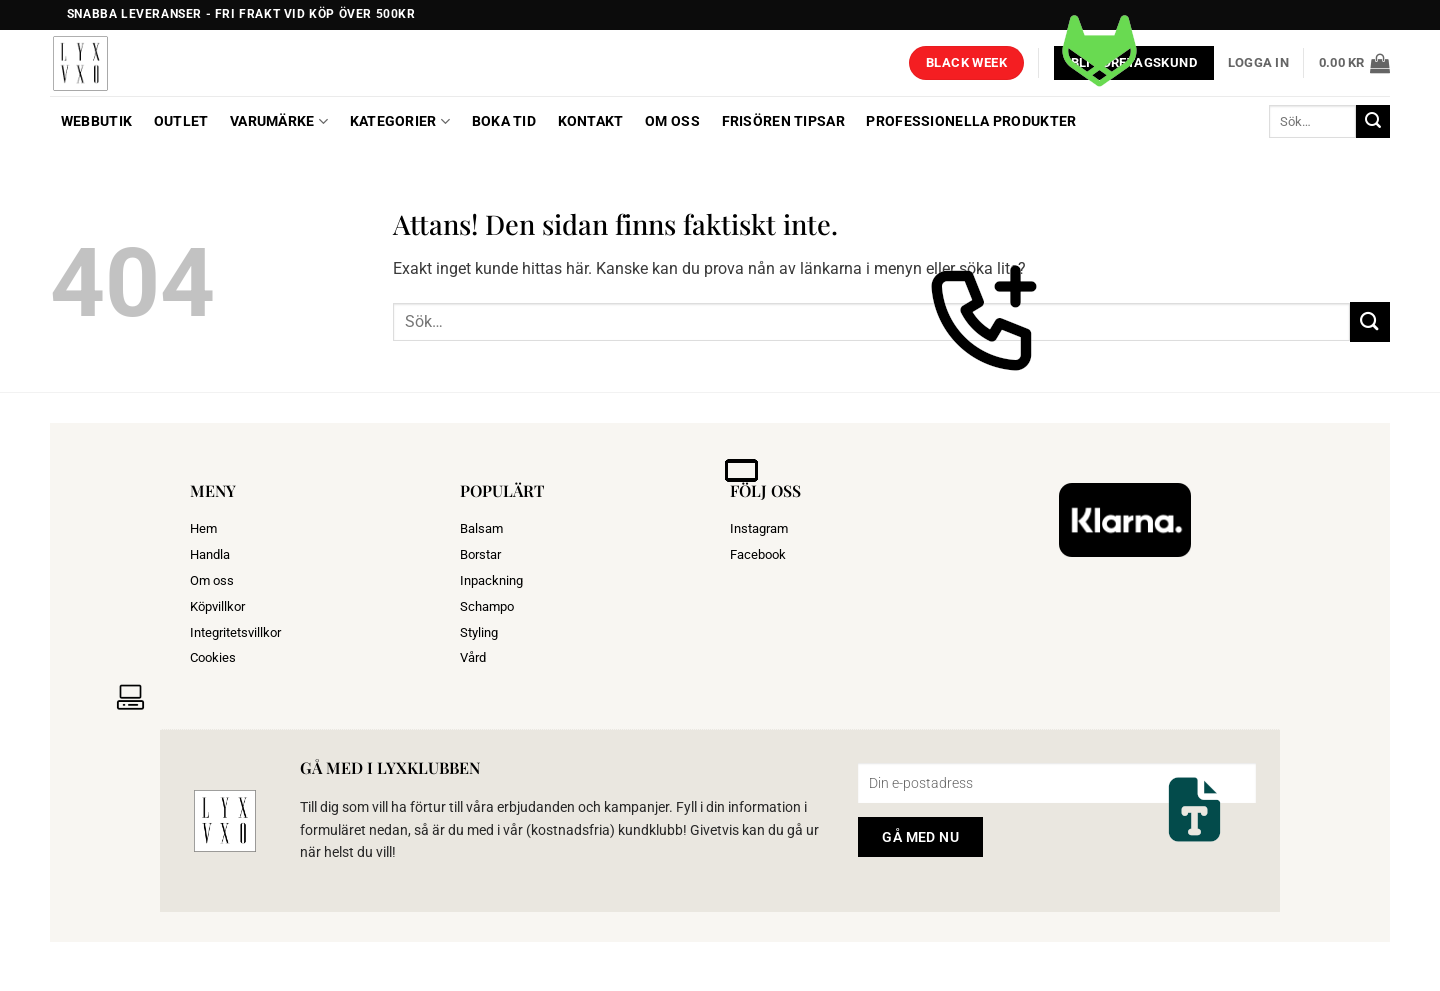 This screenshot has height=991, width=1440. I want to click on open github codespaces, so click(130, 697).